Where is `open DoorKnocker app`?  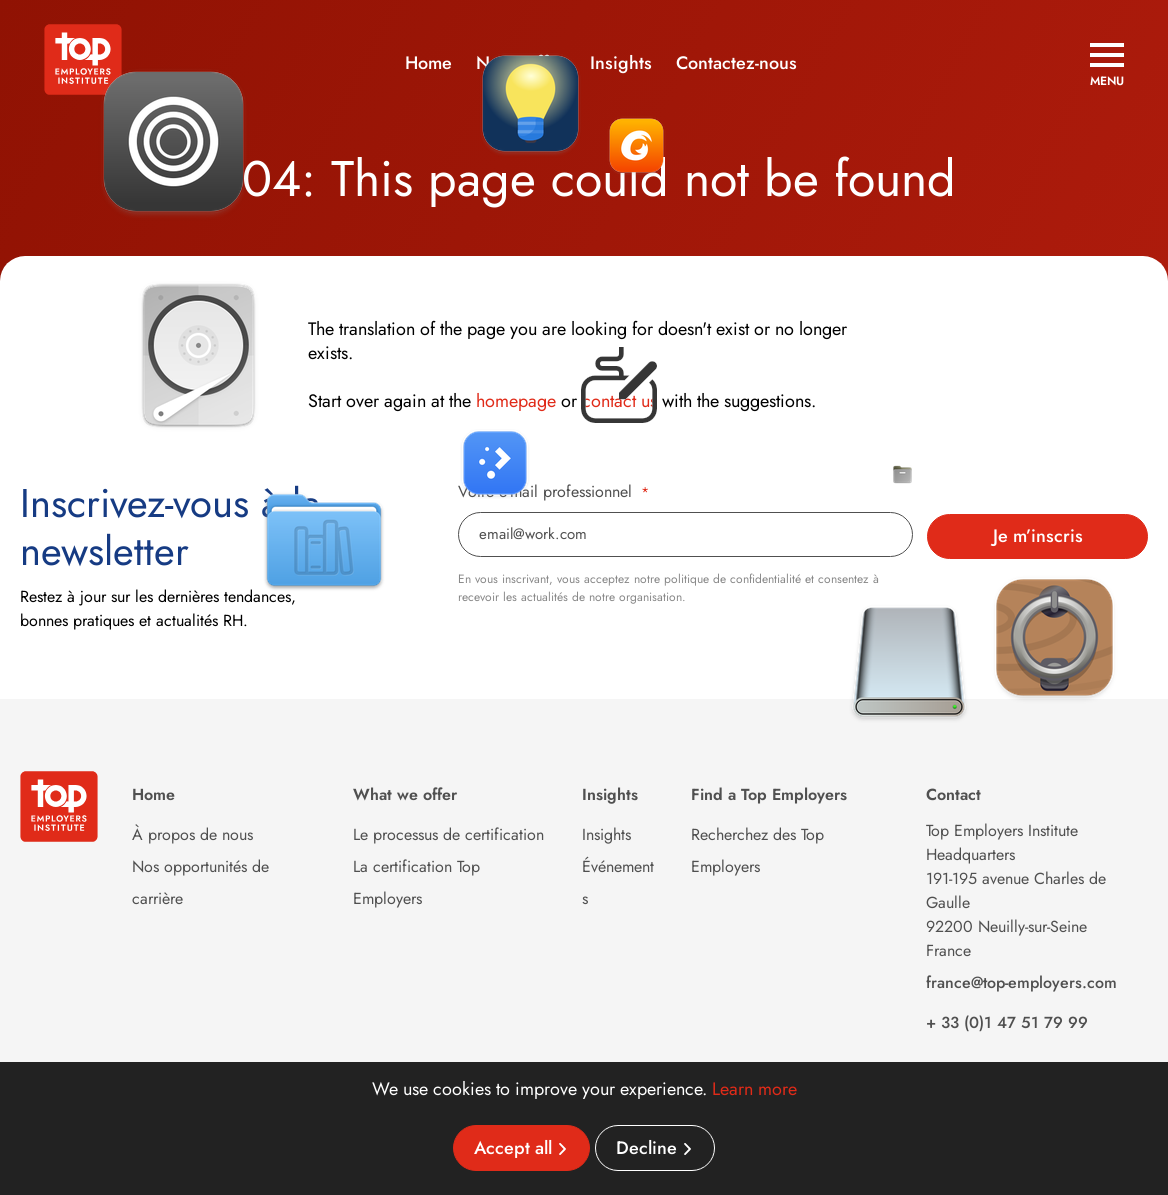
open DoorKnocker app is located at coordinates (1054, 637).